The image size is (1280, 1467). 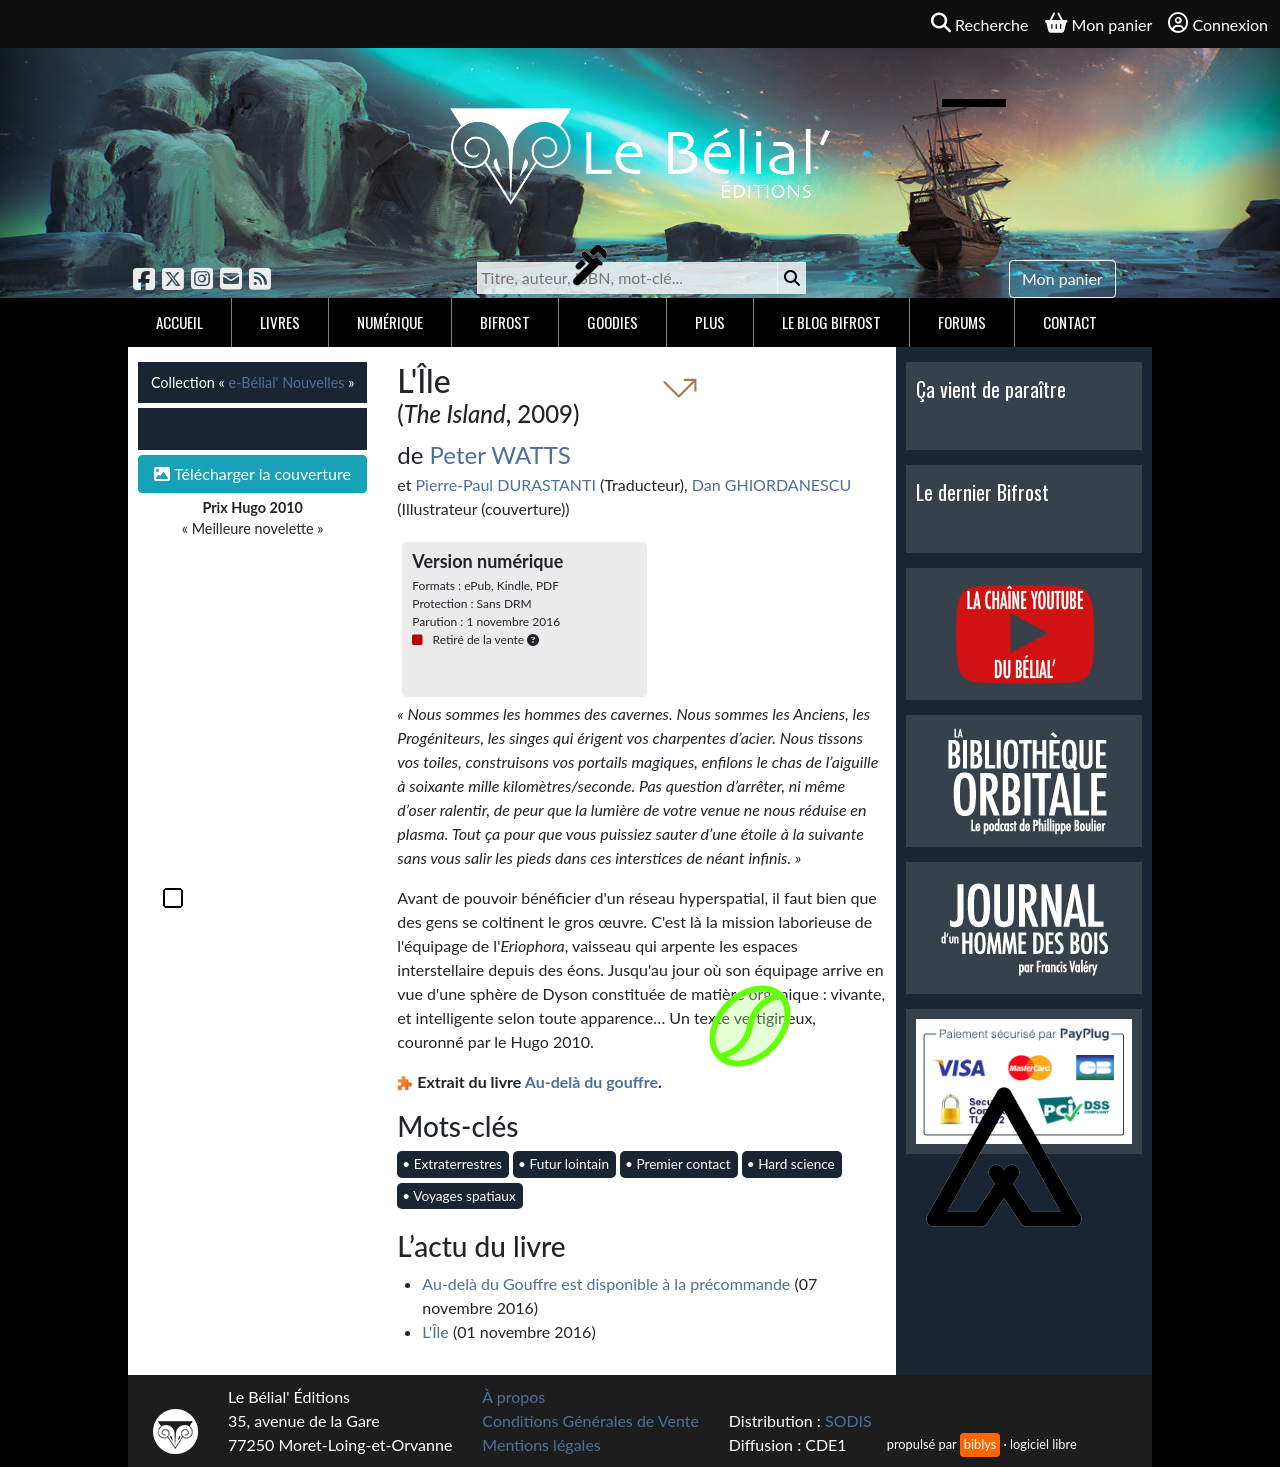 What do you see at coordinates (590, 265) in the screenshot?
I see `access plumbing services or information` at bounding box center [590, 265].